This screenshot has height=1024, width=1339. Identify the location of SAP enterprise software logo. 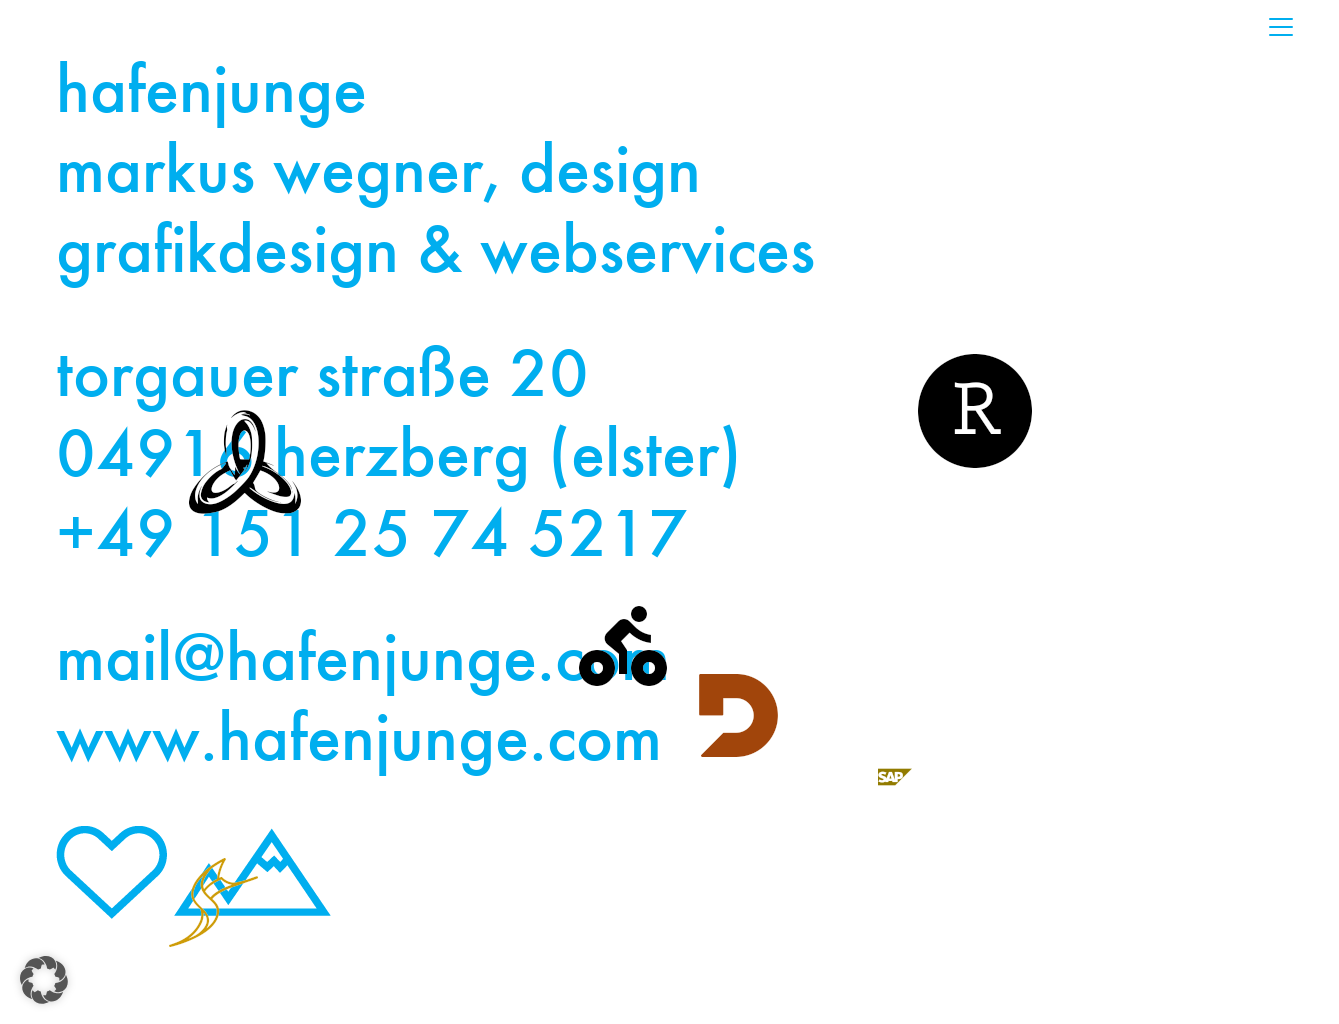
(895, 777).